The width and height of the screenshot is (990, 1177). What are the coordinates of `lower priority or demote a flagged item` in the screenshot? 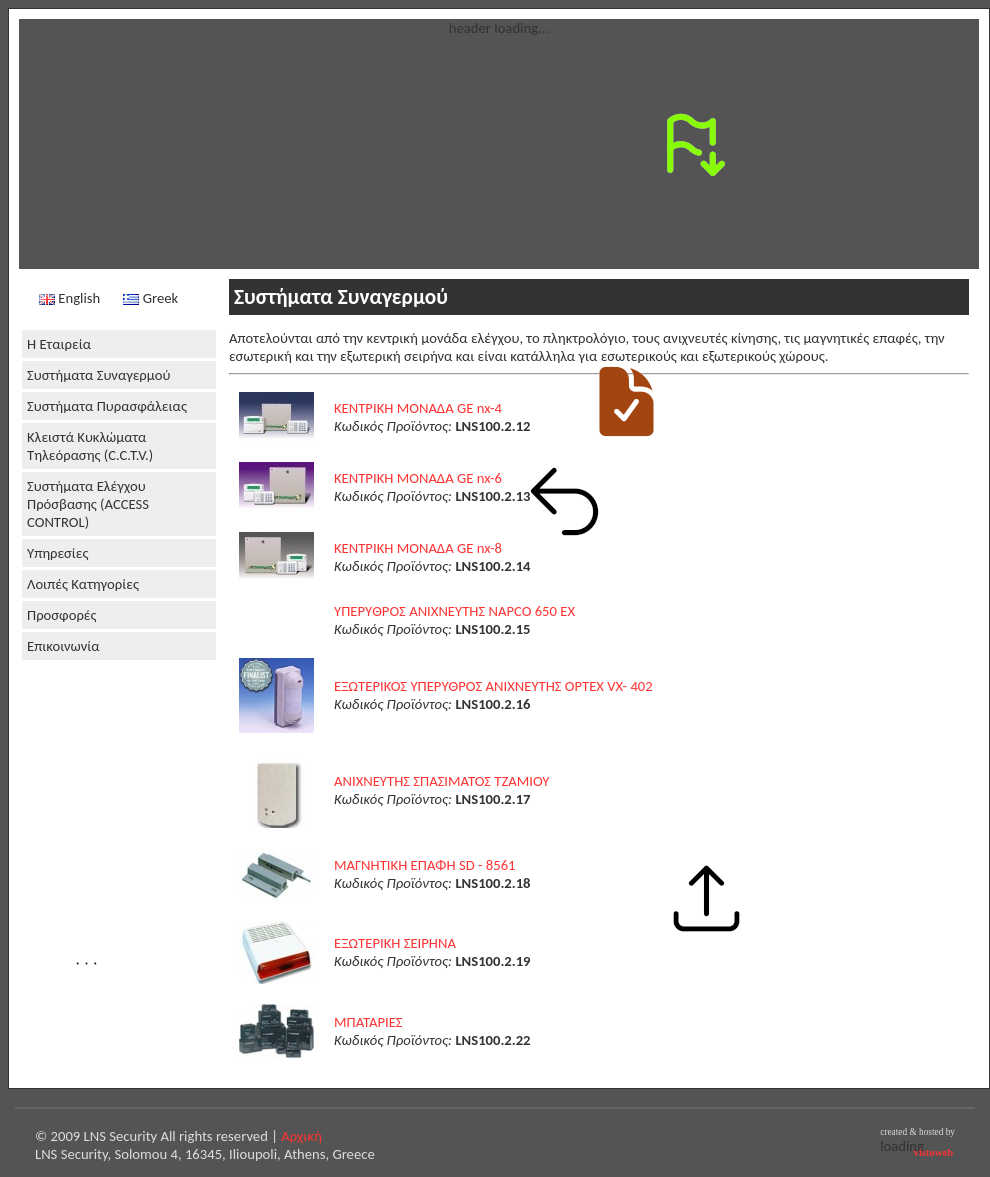 It's located at (691, 142).